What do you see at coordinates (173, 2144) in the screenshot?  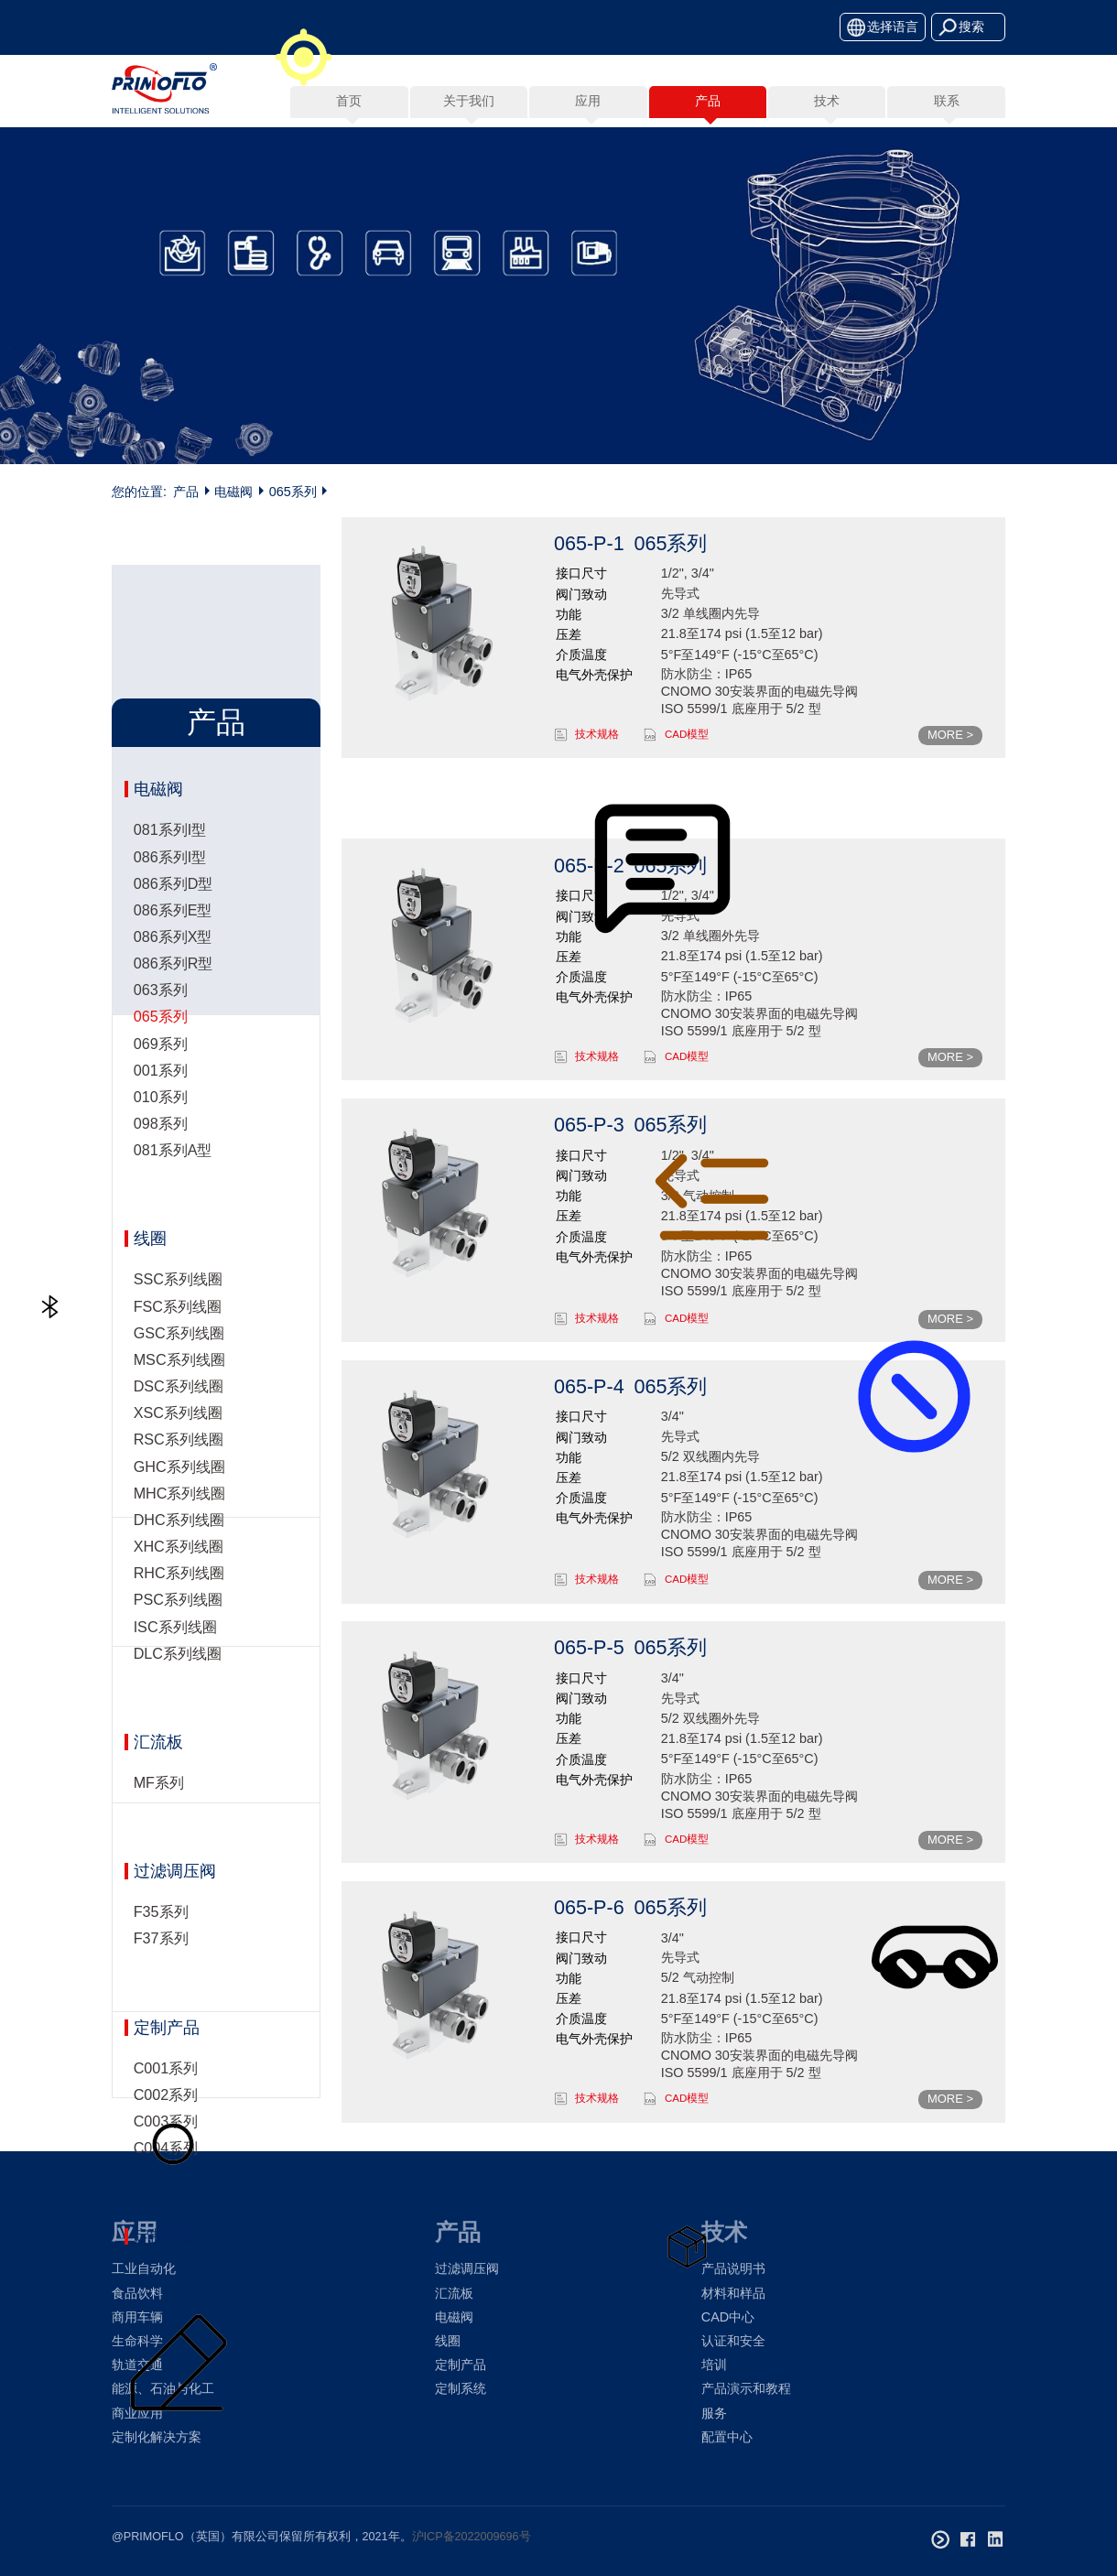 I see `unselected radio button or toggle option` at bounding box center [173, 2144].